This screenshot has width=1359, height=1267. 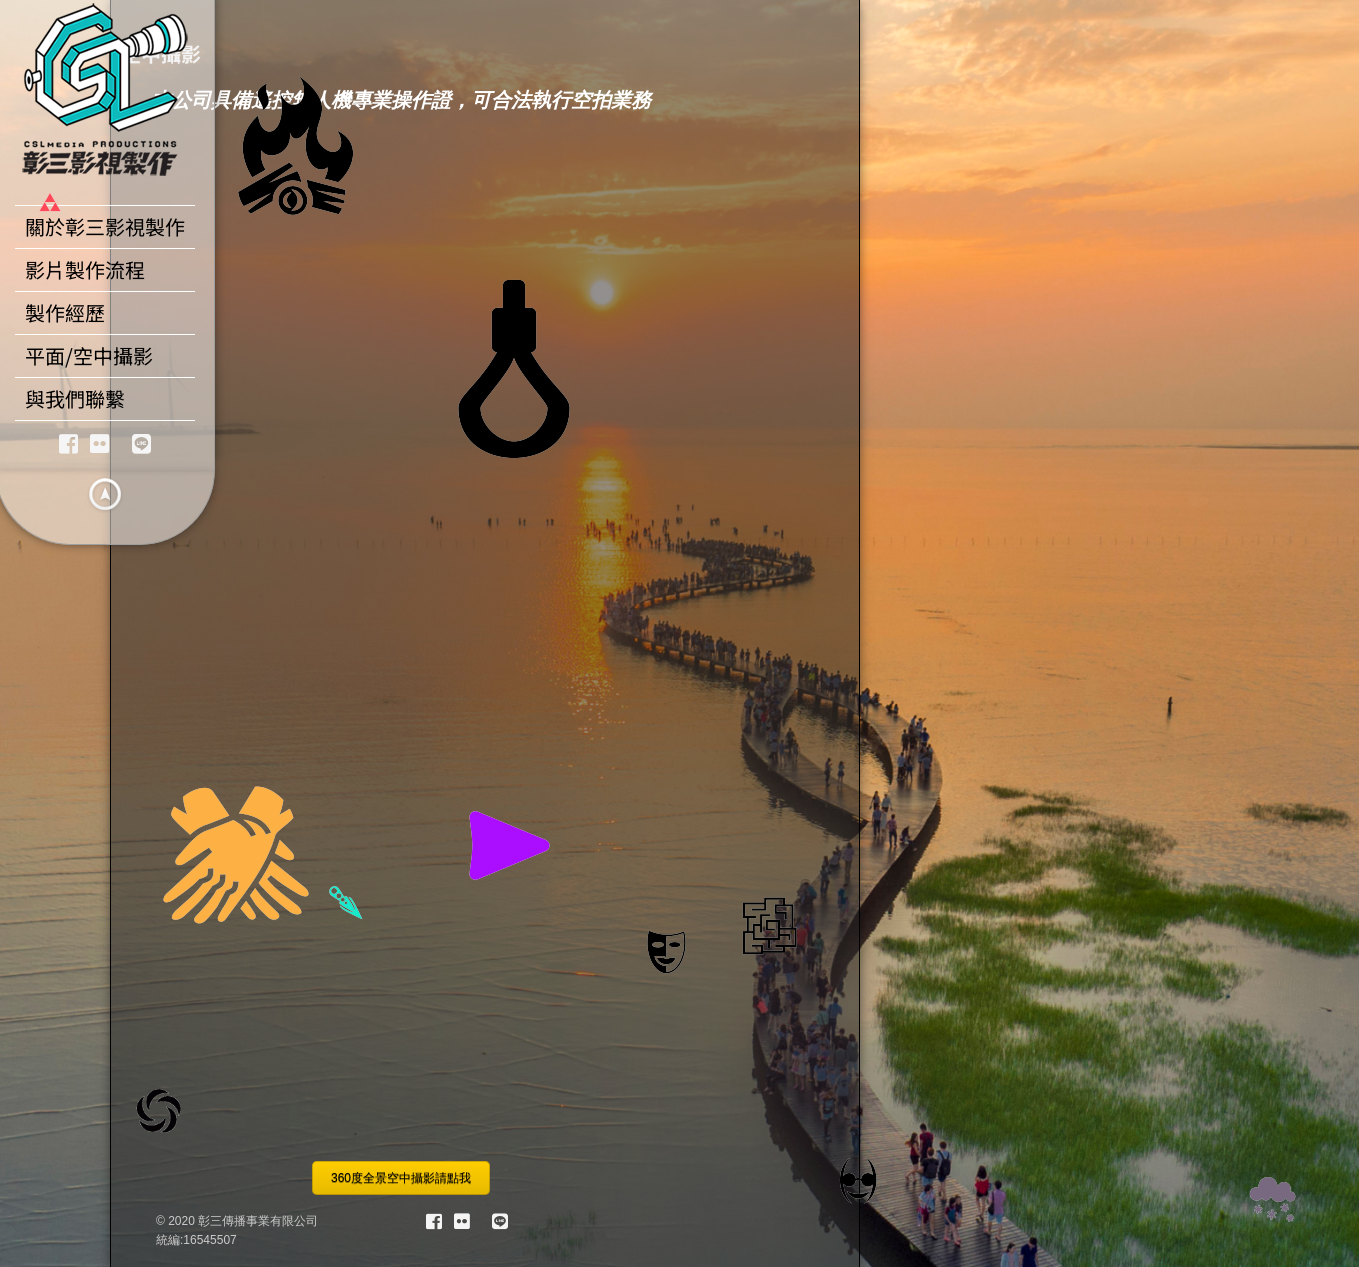 I want to click on select the mad scientist character class, so click(x=859, y=1180).